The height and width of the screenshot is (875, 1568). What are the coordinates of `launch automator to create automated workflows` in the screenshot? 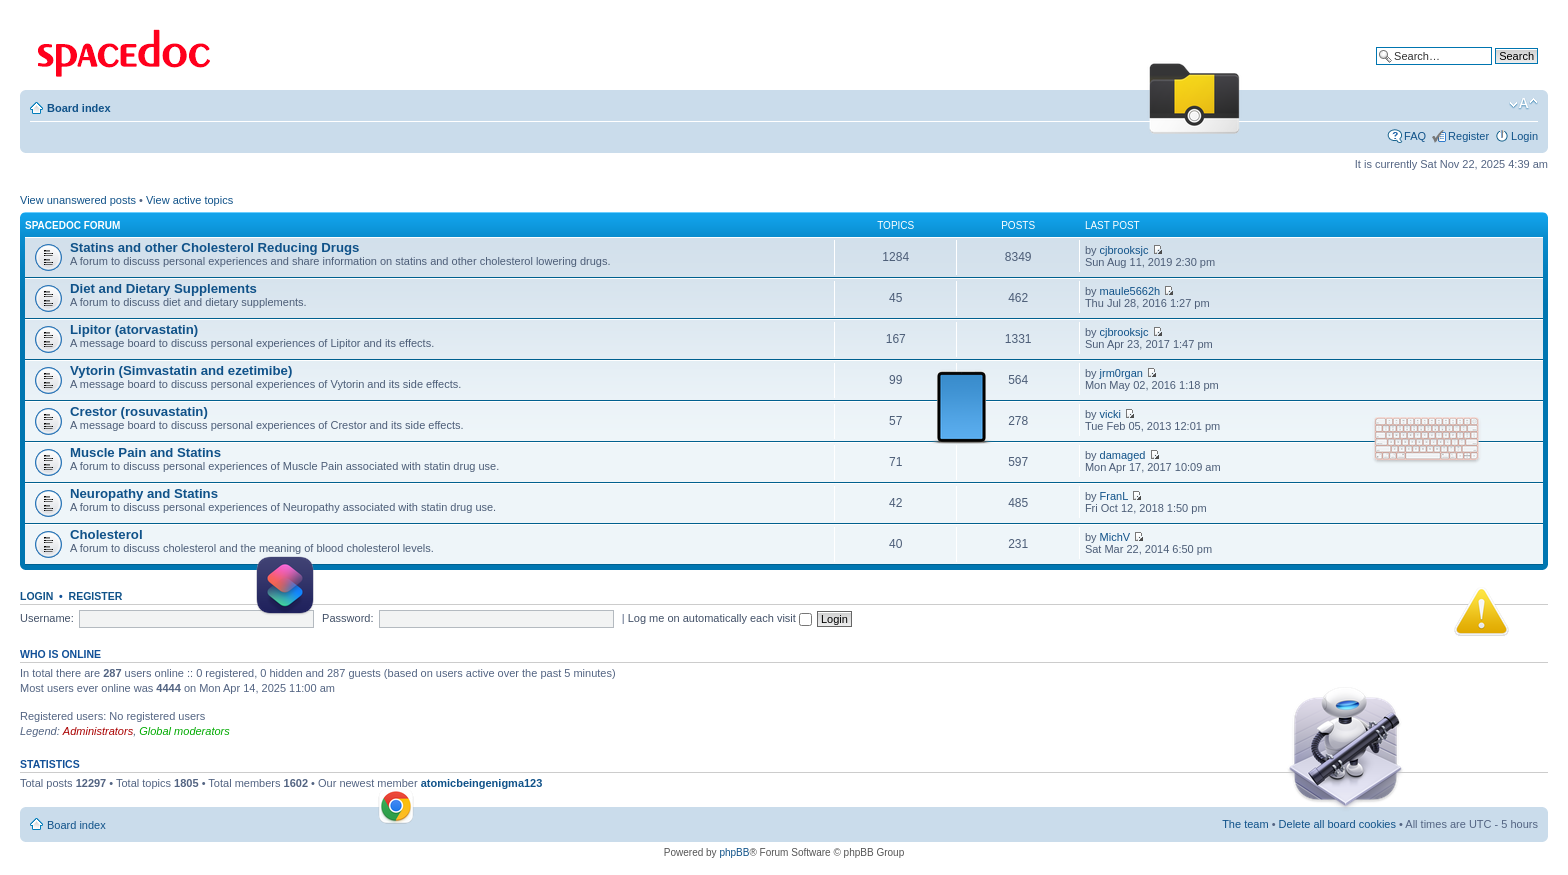 It's located at (1345, 748).